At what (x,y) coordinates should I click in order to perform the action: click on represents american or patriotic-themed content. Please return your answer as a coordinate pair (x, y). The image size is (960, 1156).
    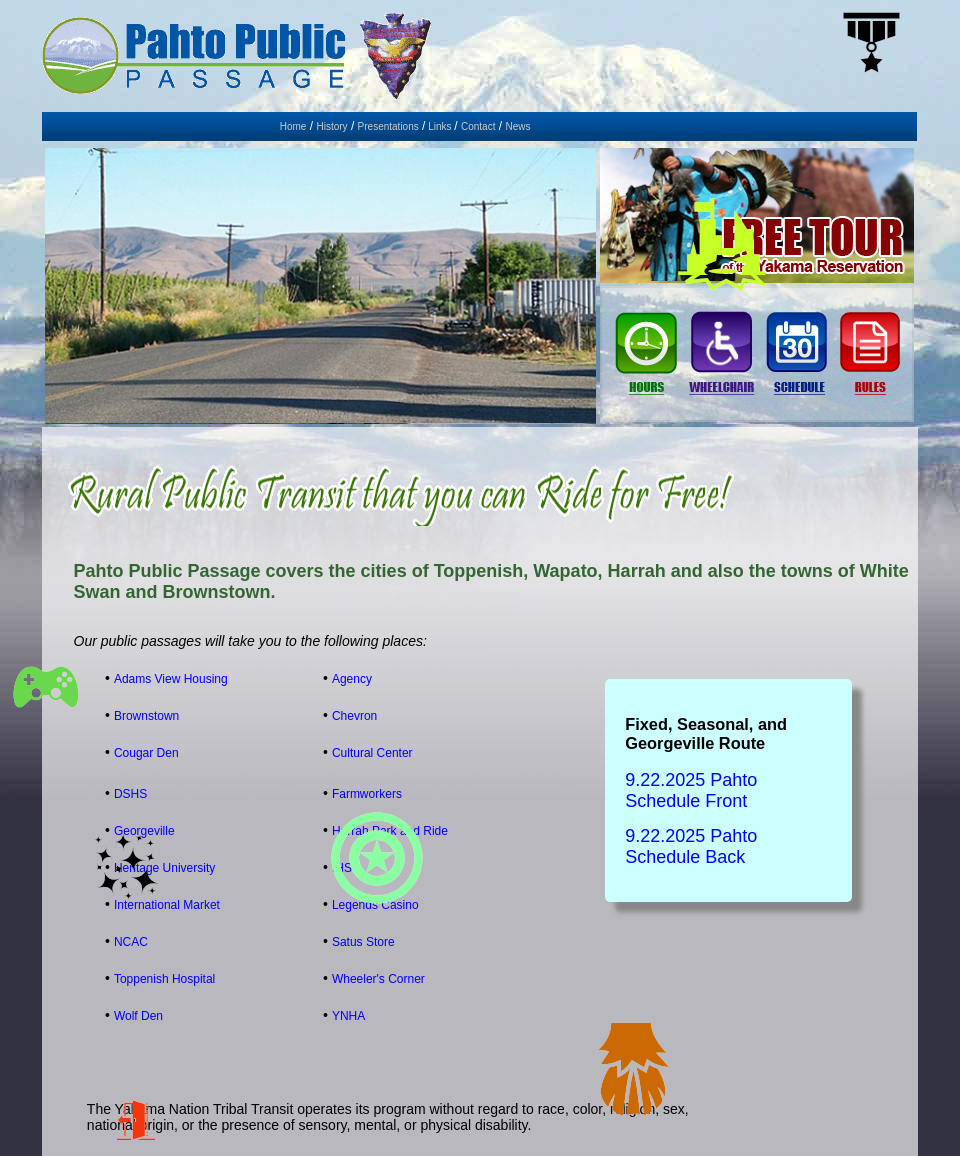
    Looking at the image, I should click on (377, 858).